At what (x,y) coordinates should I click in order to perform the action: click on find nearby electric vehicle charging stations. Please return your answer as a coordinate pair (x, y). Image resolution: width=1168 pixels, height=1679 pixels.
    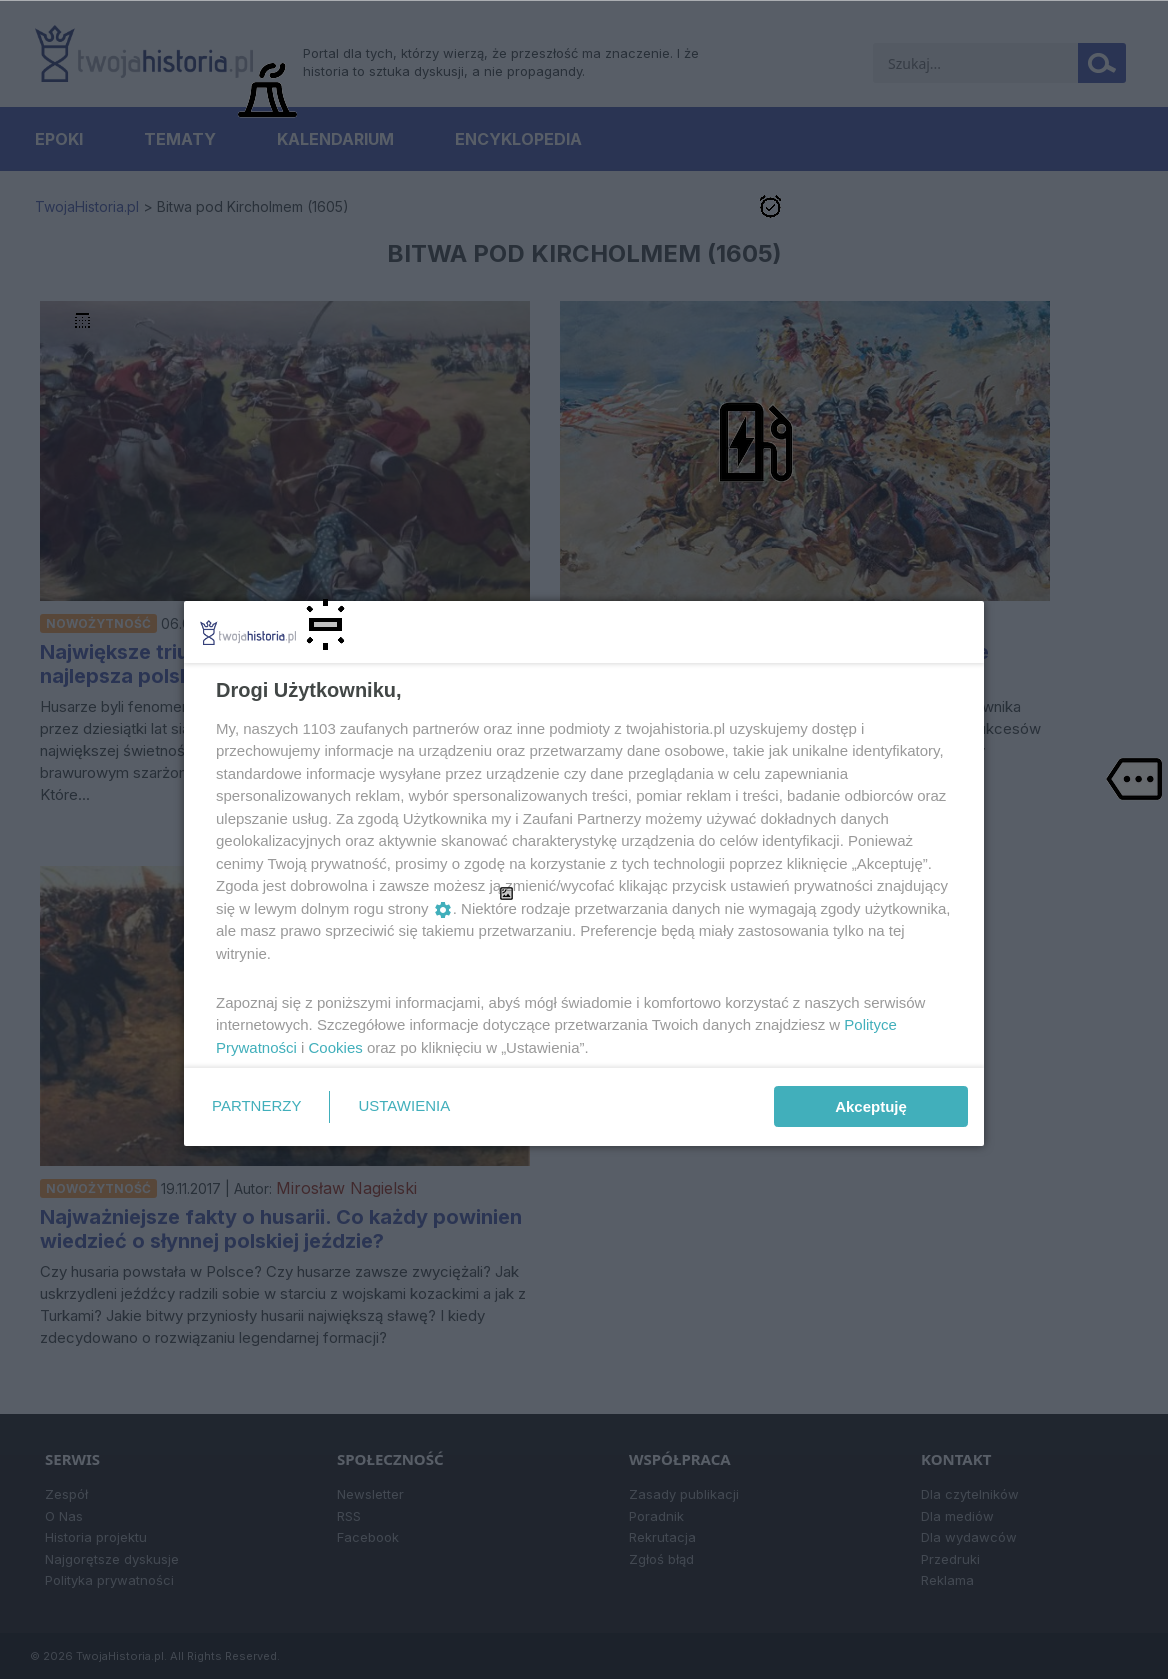
    Looking at the image, I should click on (755, 442).